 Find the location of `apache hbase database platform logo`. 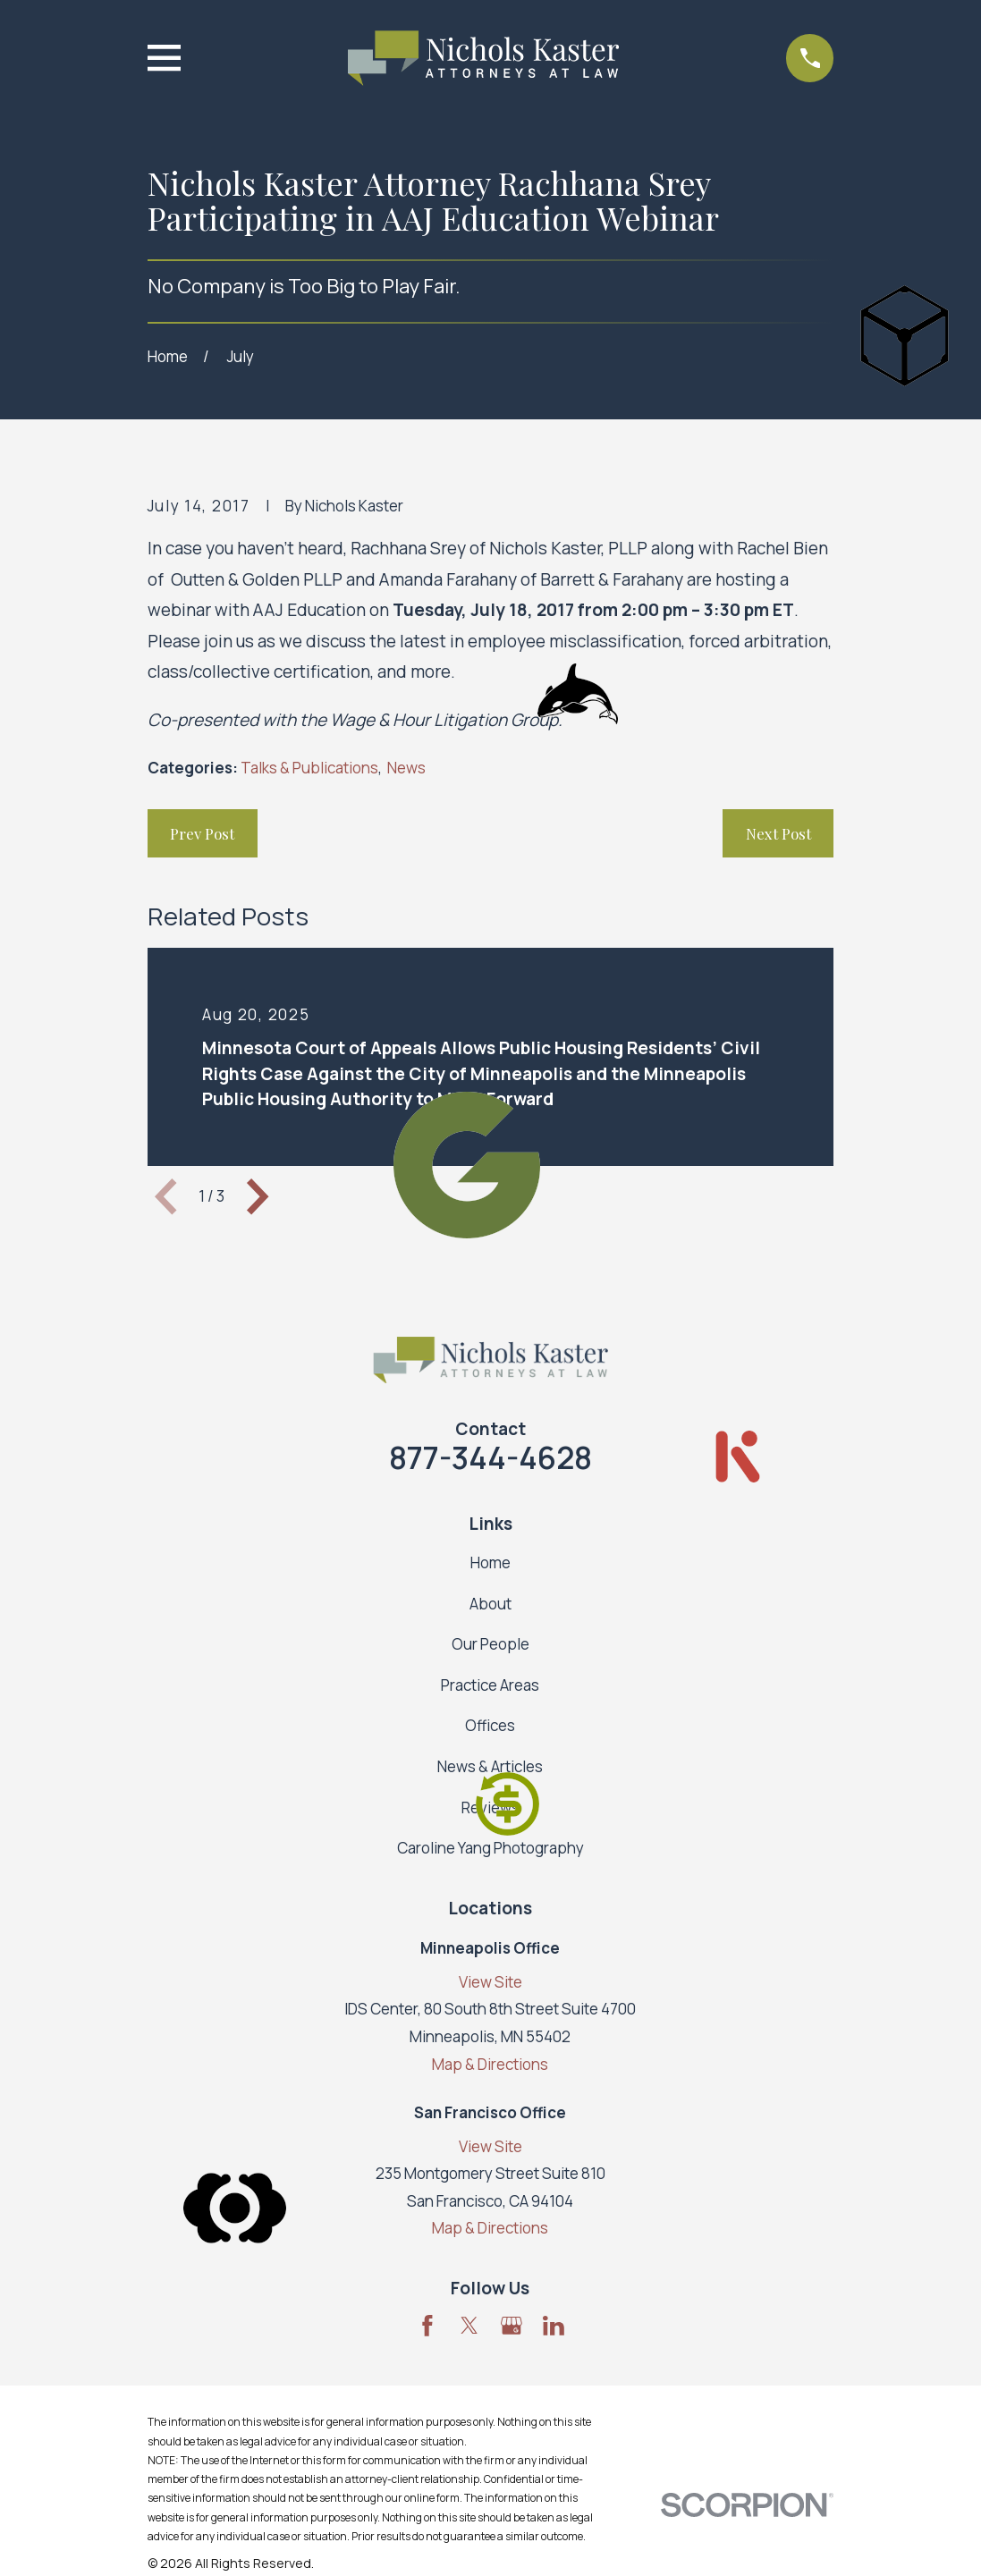

apache hbase database platform logo is located at coordinates (578, 694).